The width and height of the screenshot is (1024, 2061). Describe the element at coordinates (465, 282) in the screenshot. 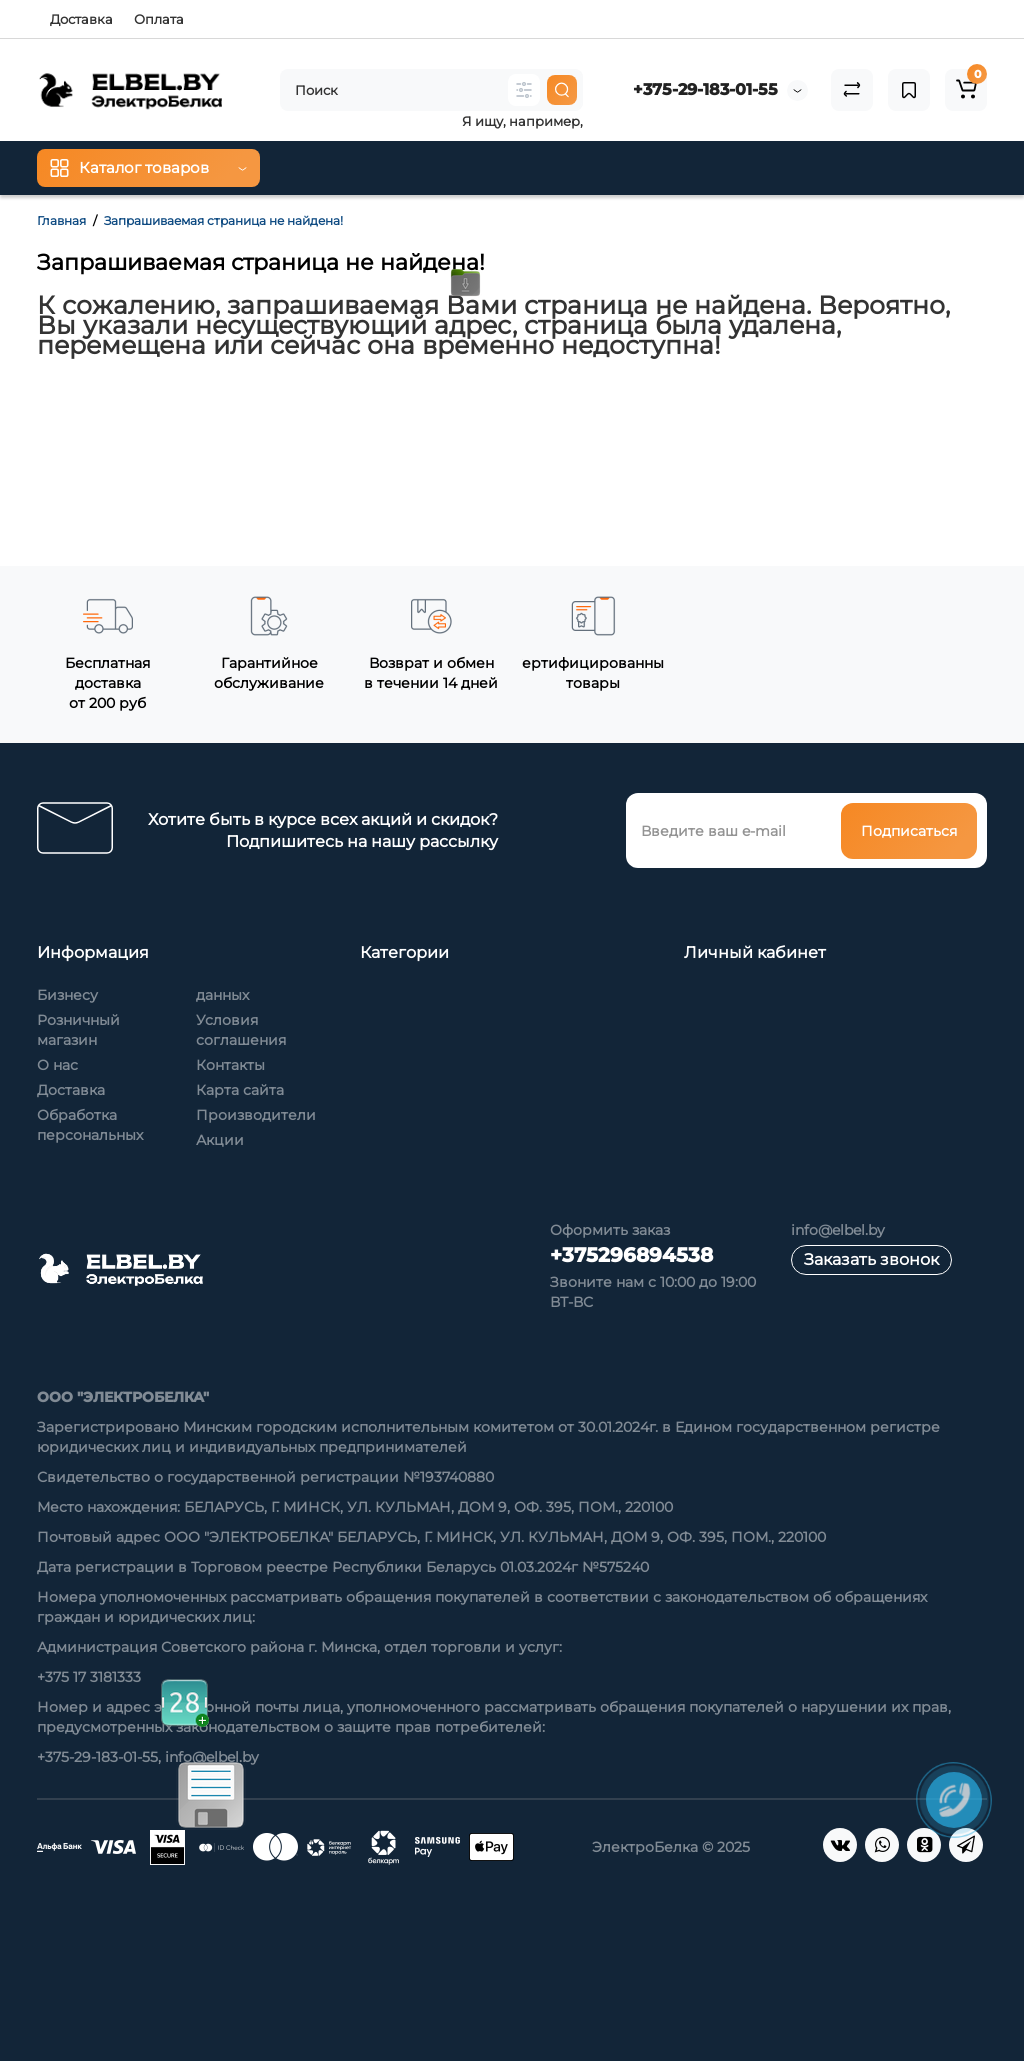

I see `open your downloads folder` at that location.